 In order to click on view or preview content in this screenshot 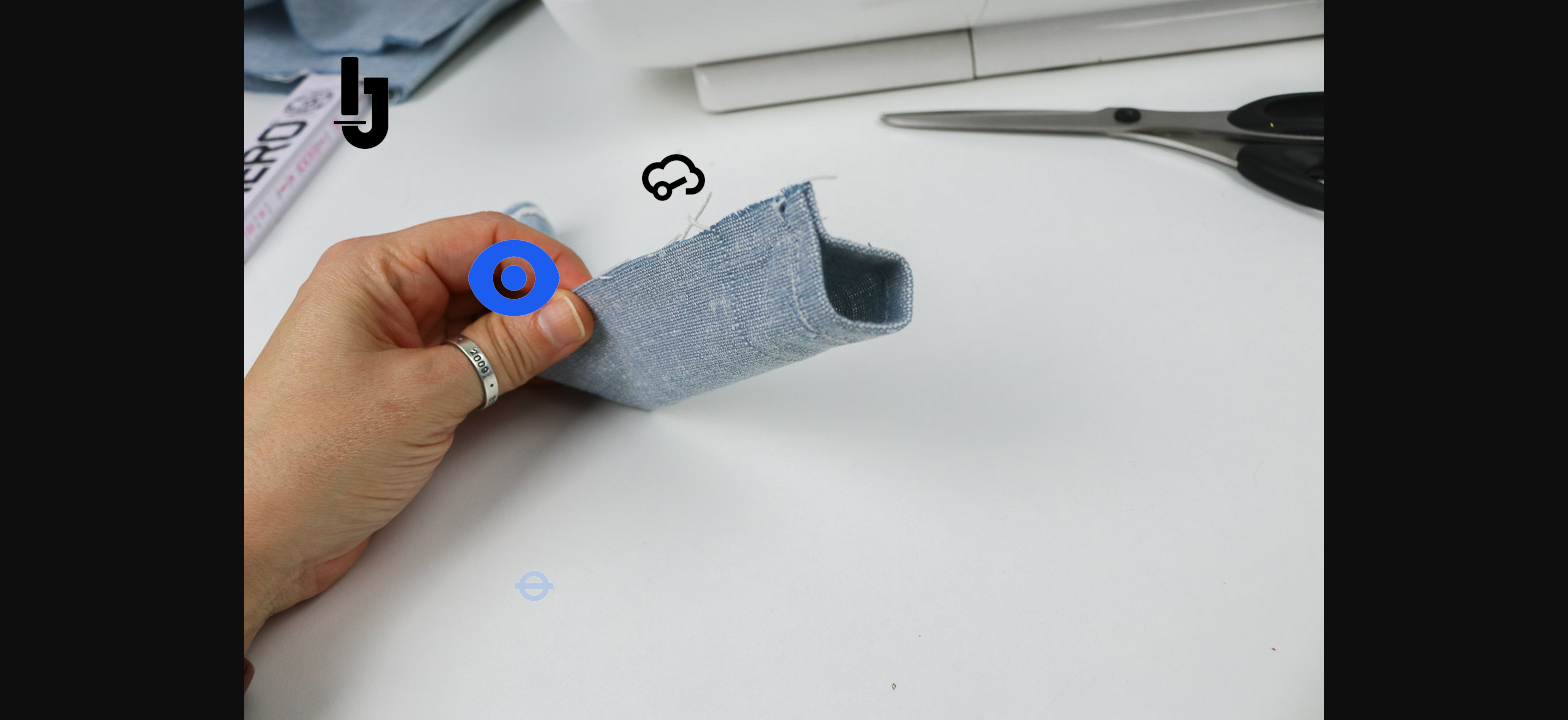, I will do `click(514, 278)`.